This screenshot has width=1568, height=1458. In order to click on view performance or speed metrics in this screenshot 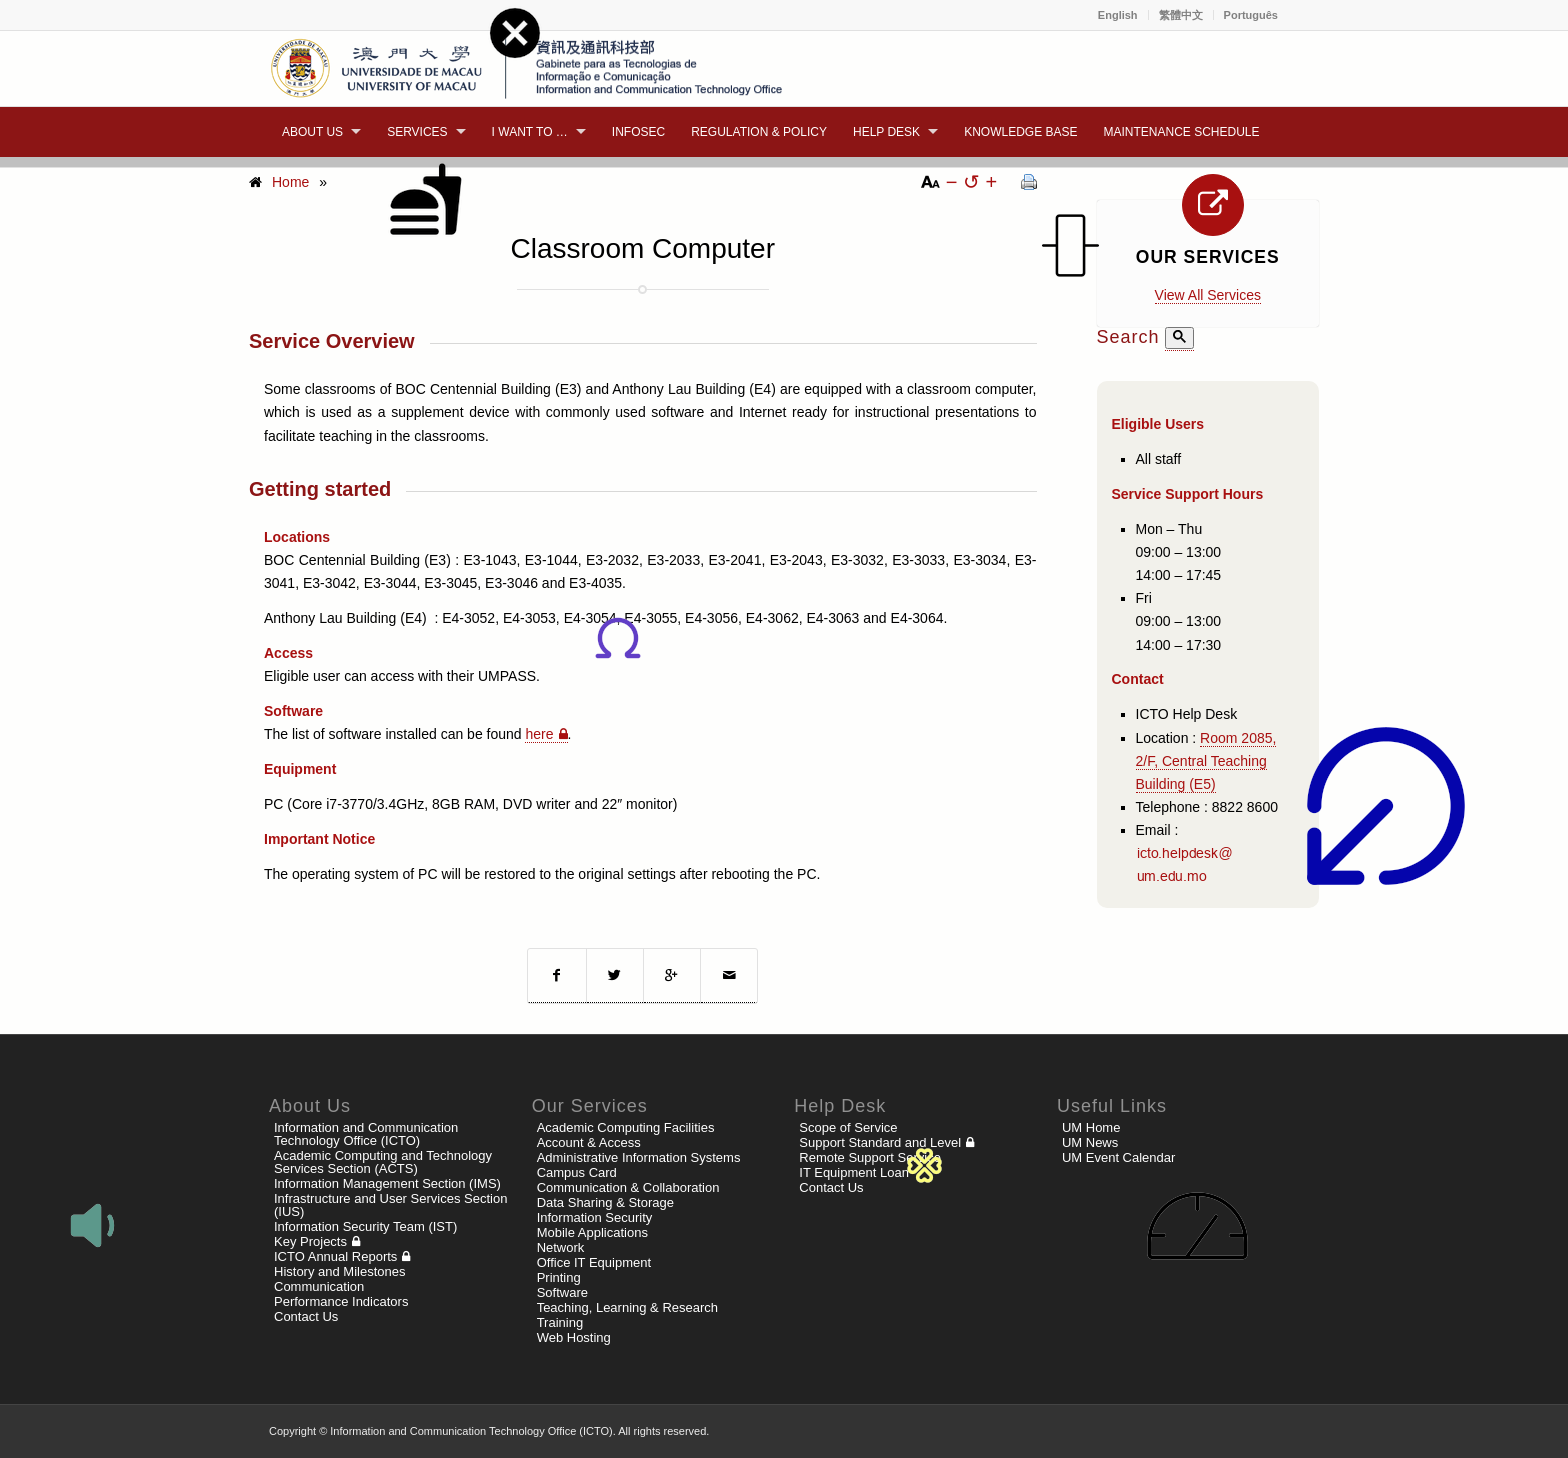, I will do `click(1197, 1231)`.